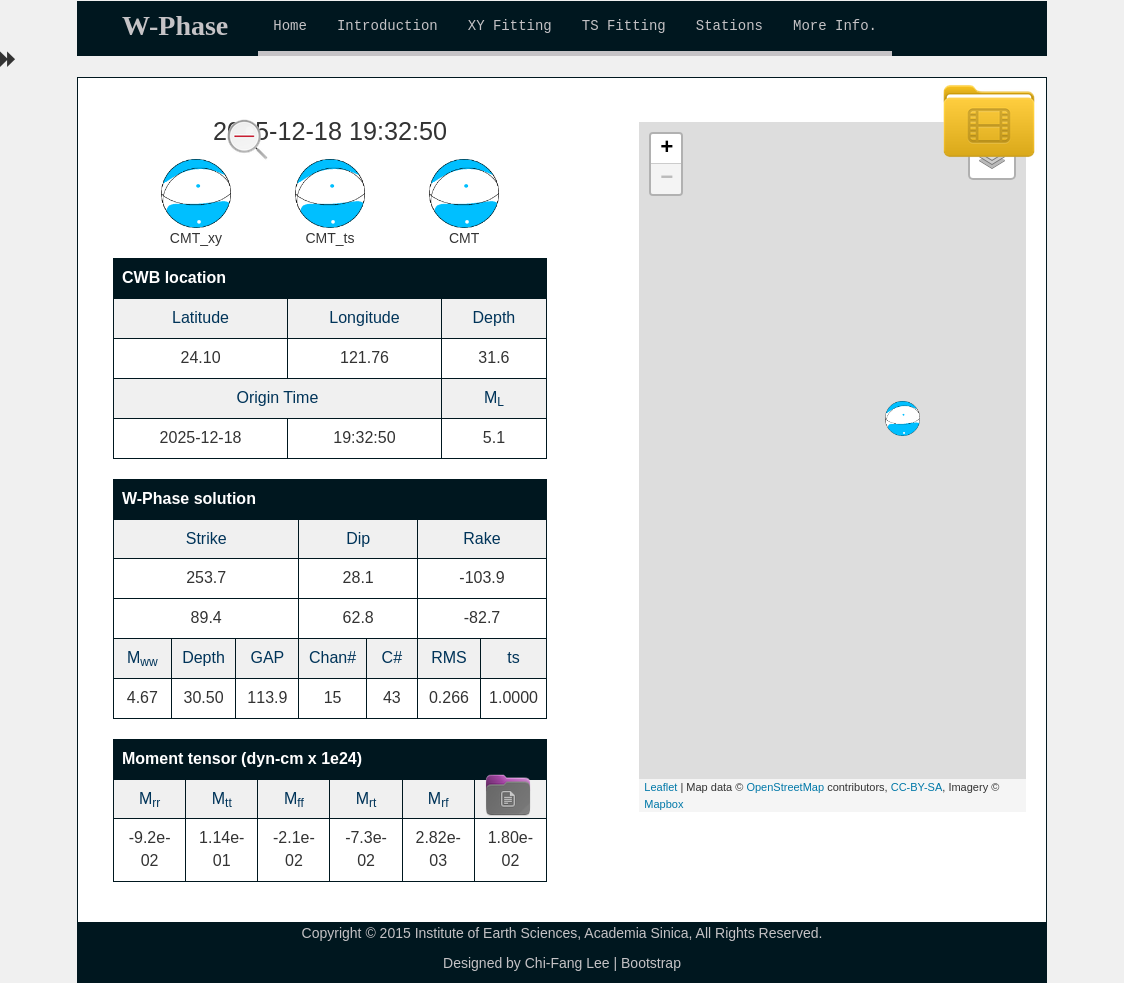 This screenshot has height=983, width=1124. What do you see at coordinates (508, 795) in the screenshot?
I see `open your documents folder` at bounding box center [508, 795].